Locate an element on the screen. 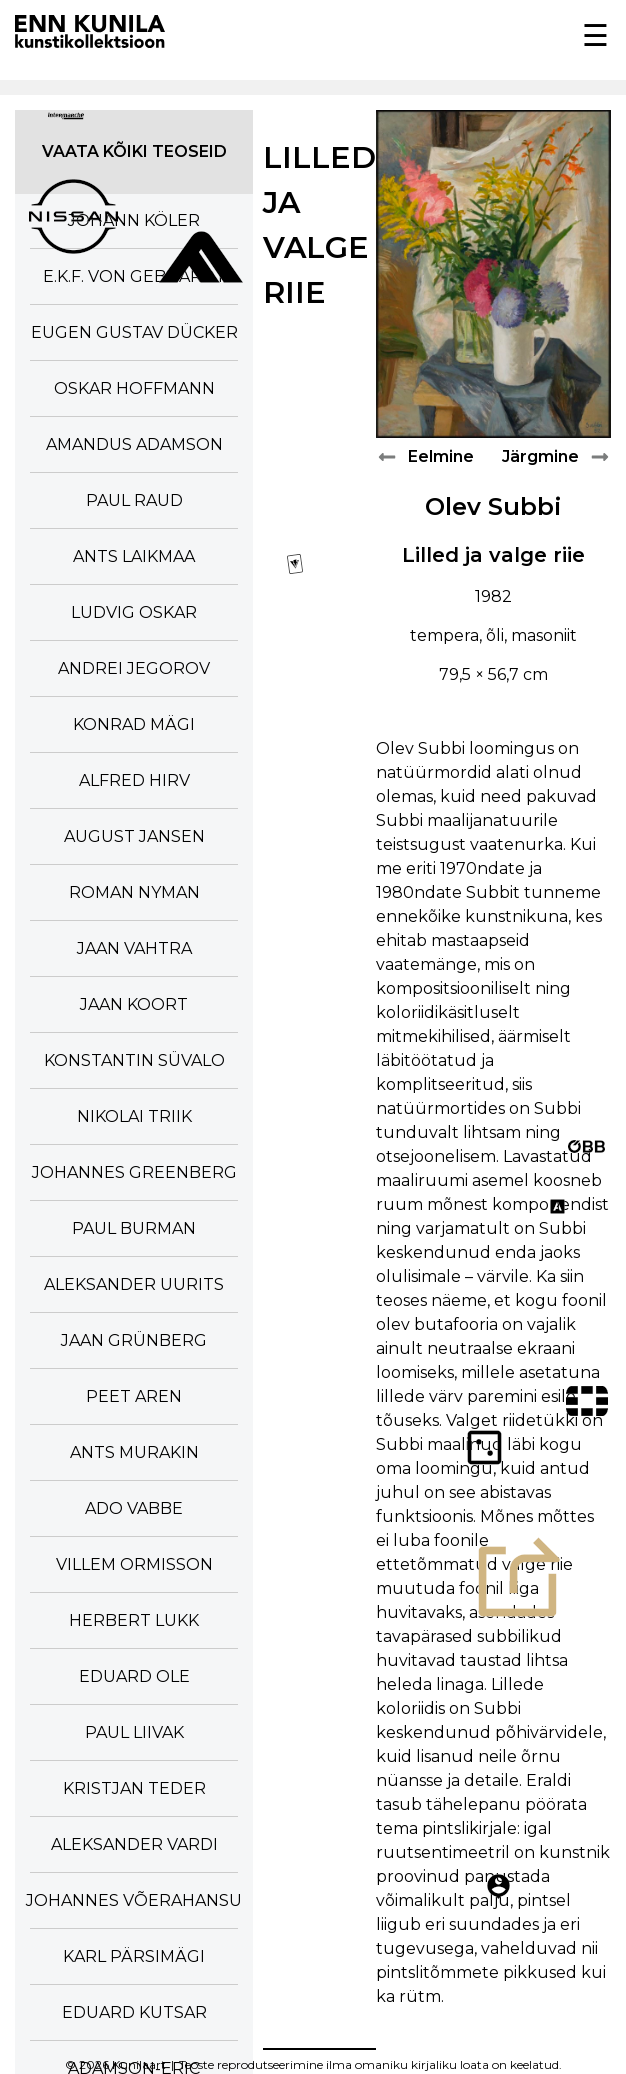 The height and width of the screenshot is (2074, 626). launch THE FINALS game is located at coordinates (201, 257).